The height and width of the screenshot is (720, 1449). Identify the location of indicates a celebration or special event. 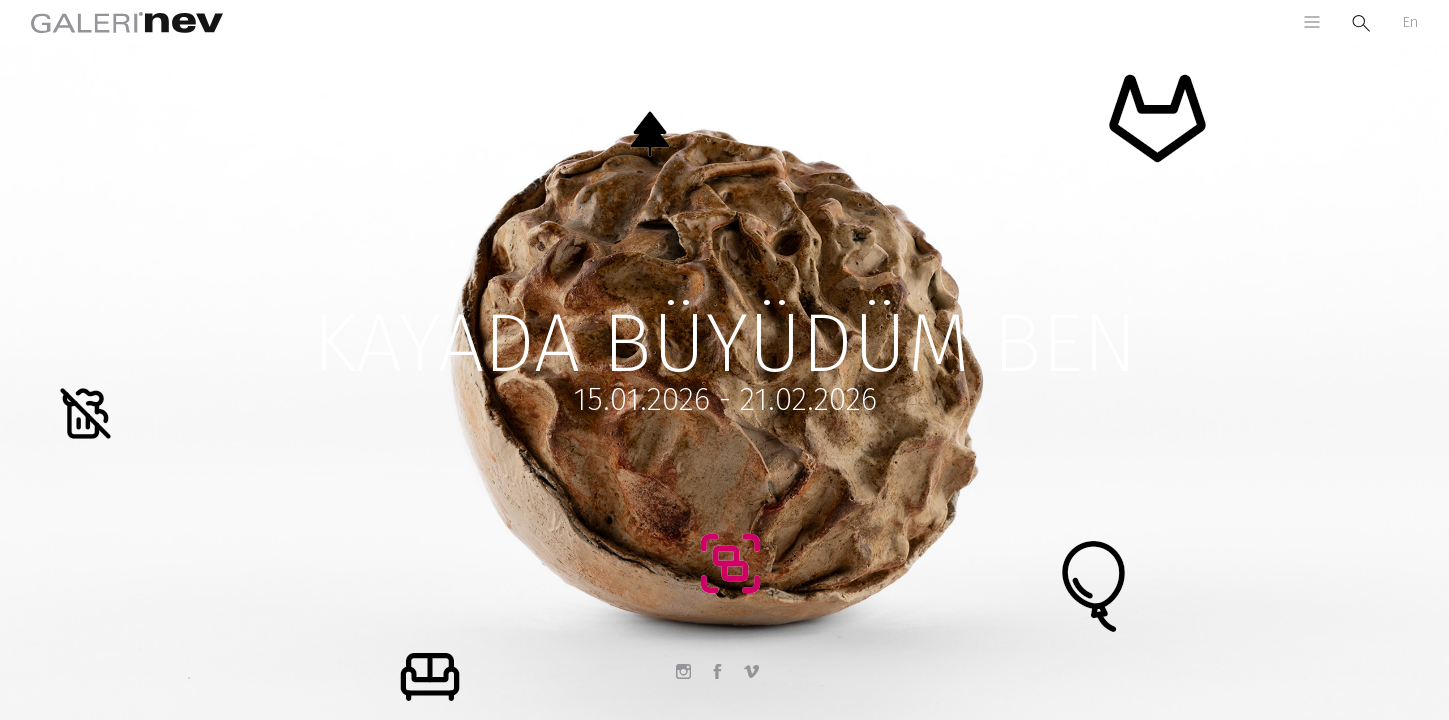
(1093, 586).